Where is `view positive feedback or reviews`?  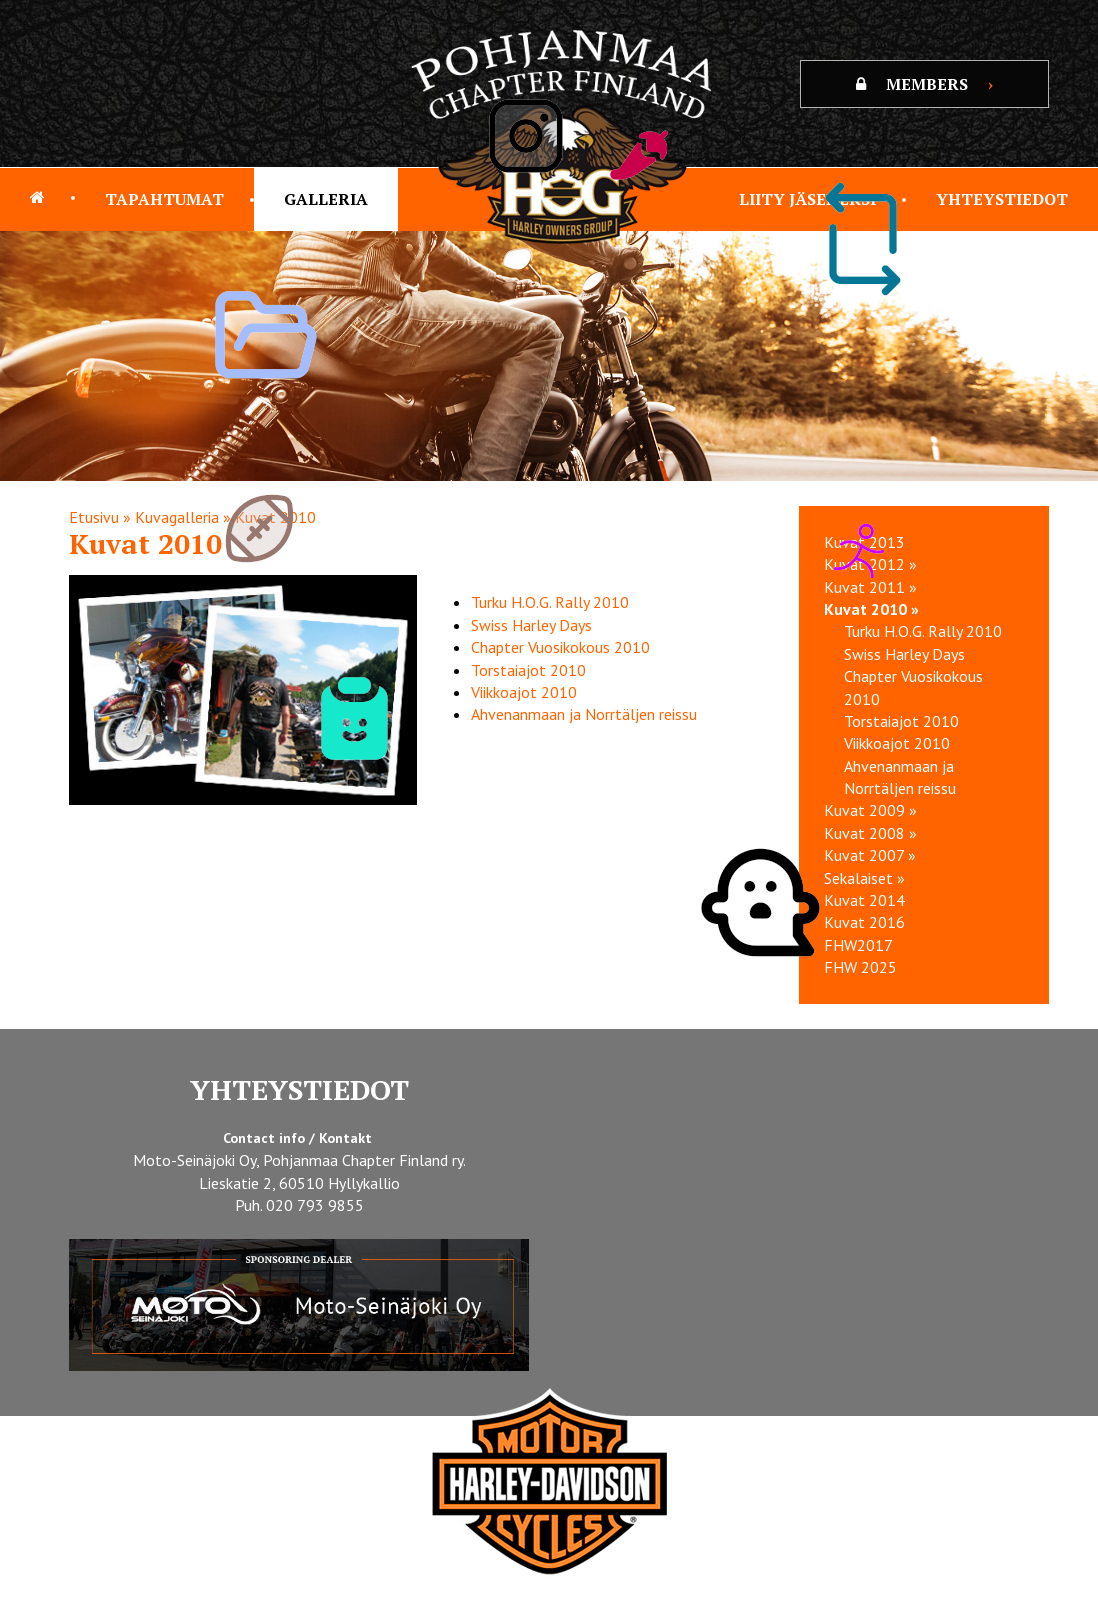
view positive feedback or reviews is located at coordinates (354, 718).